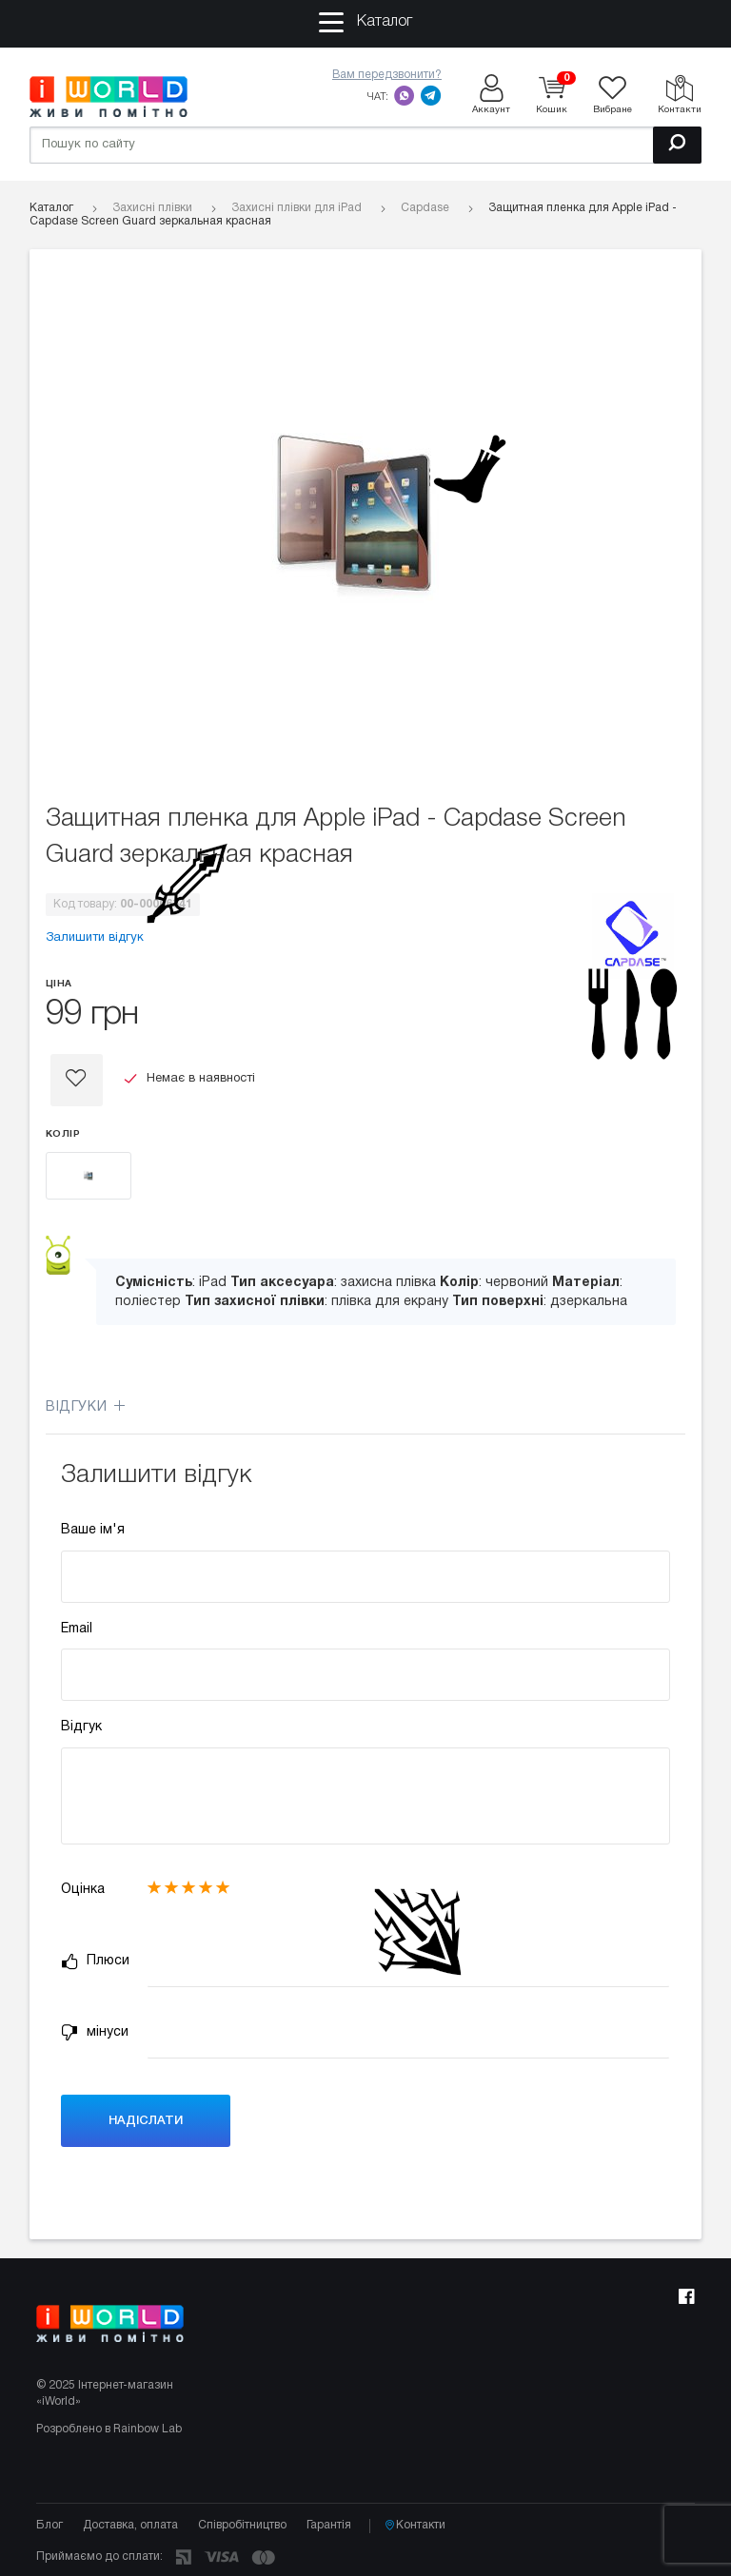 This screenshot has width=731, height=2576. Describe the element at coordinates (418, 1932) in the screenshot. I see `activate charged arrow ability` at that location.